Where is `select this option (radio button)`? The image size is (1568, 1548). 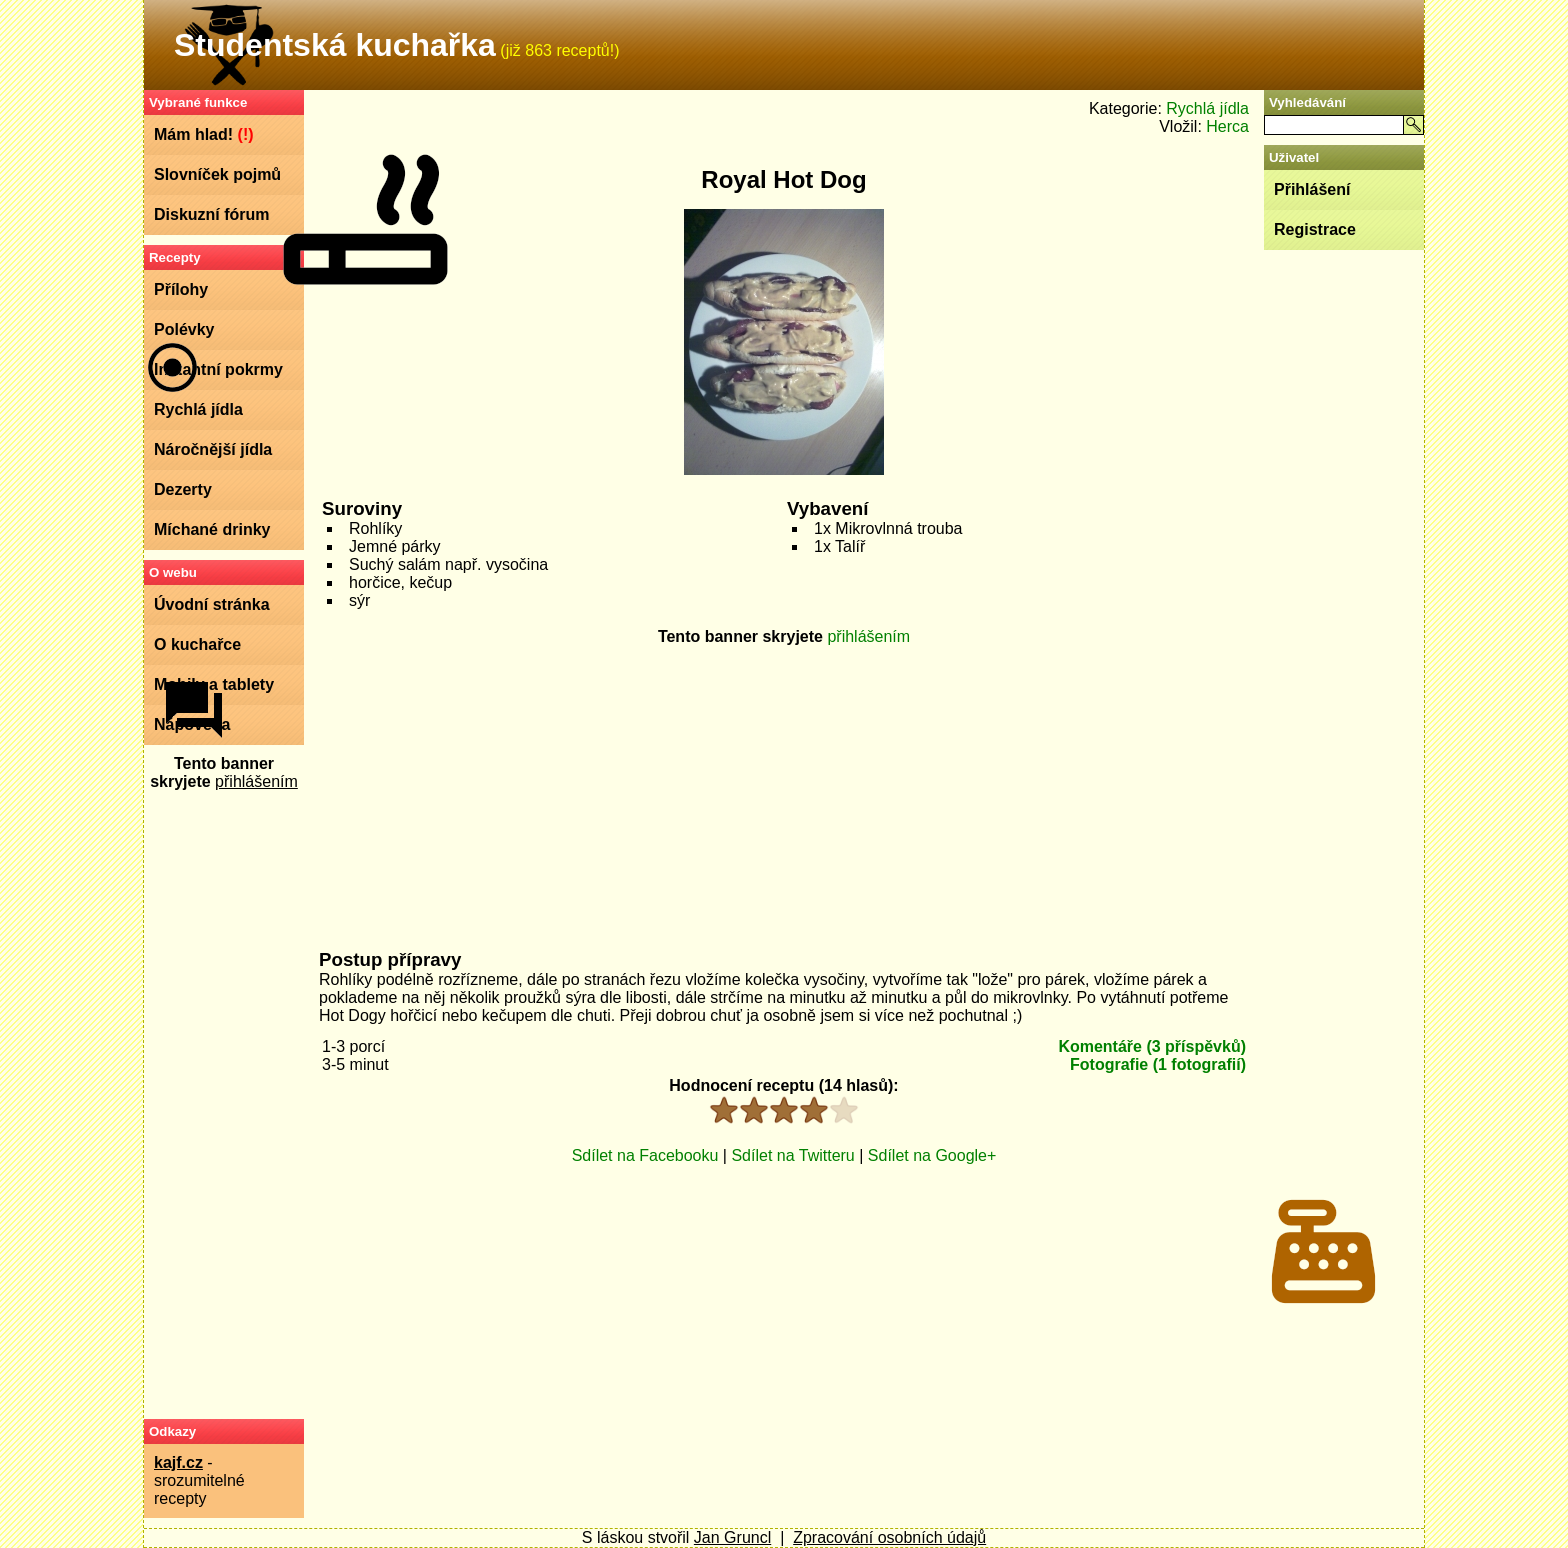
select this option (radio button) is located at coordinates (172, 367).